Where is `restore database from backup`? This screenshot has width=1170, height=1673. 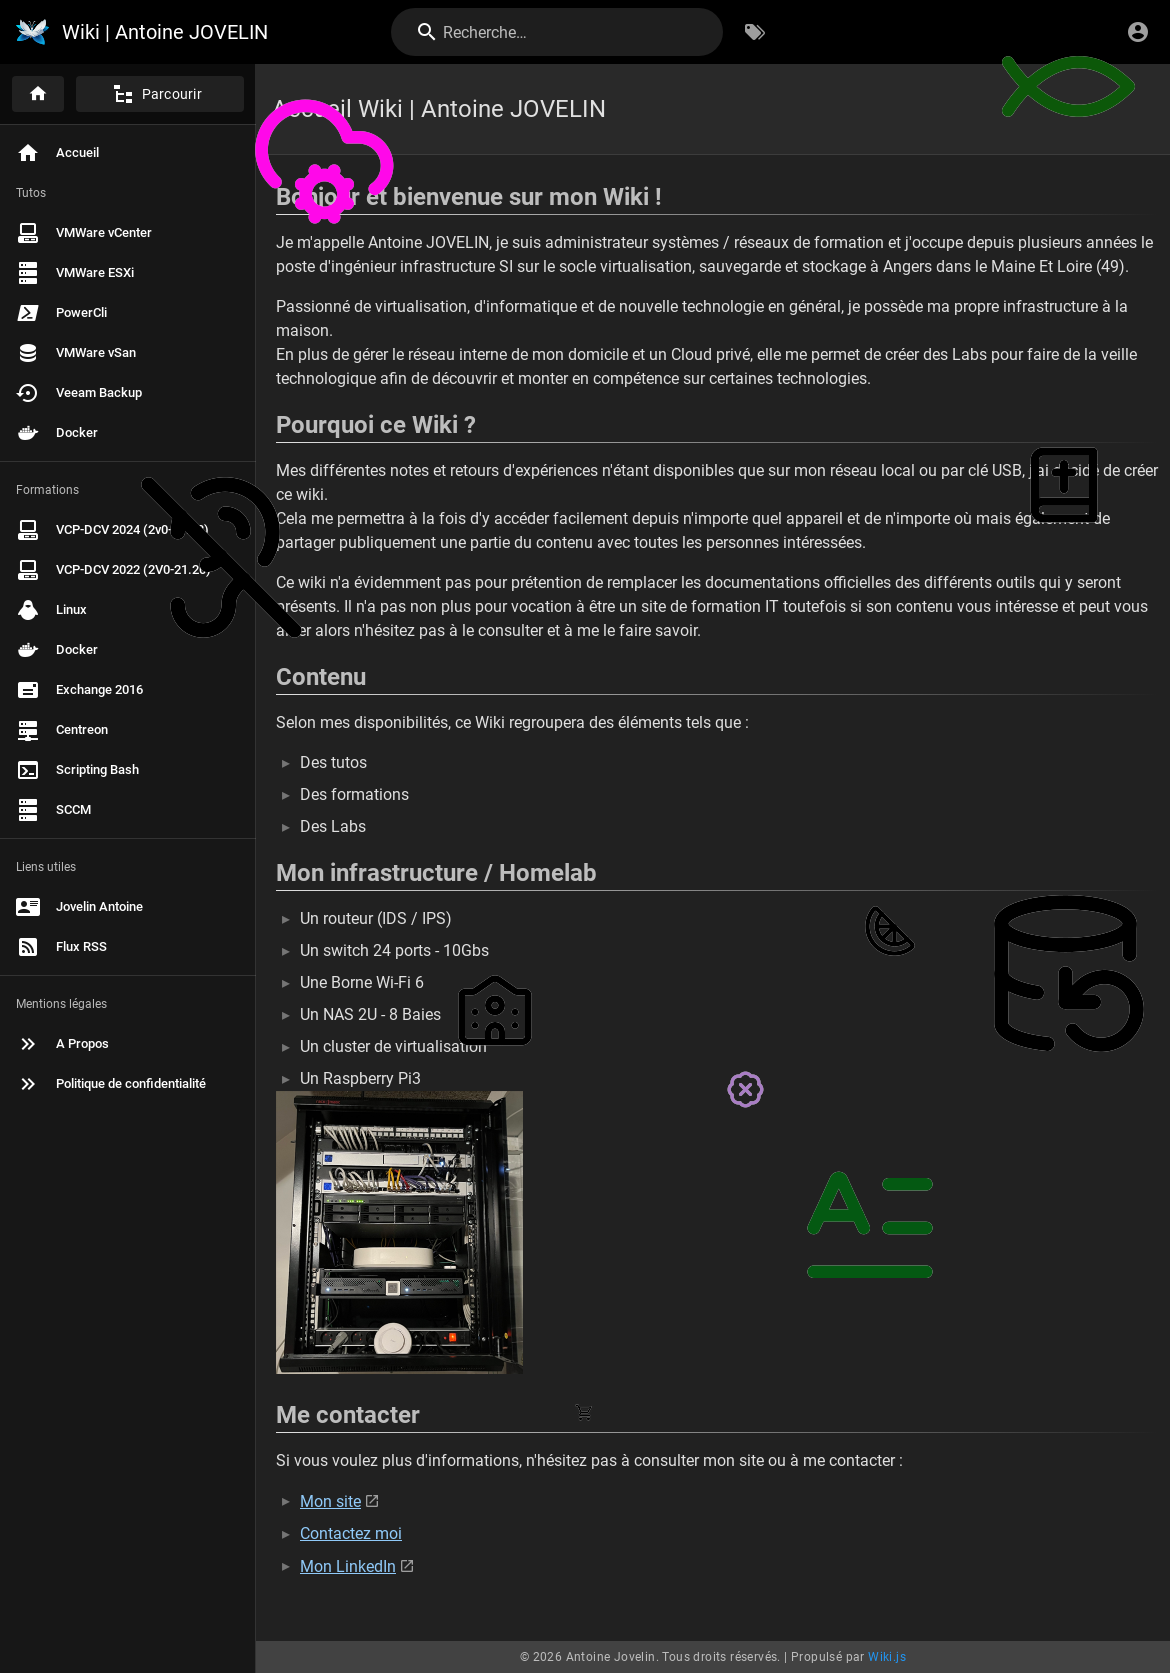 restore database from backup is located at coordinates (1065, 973).